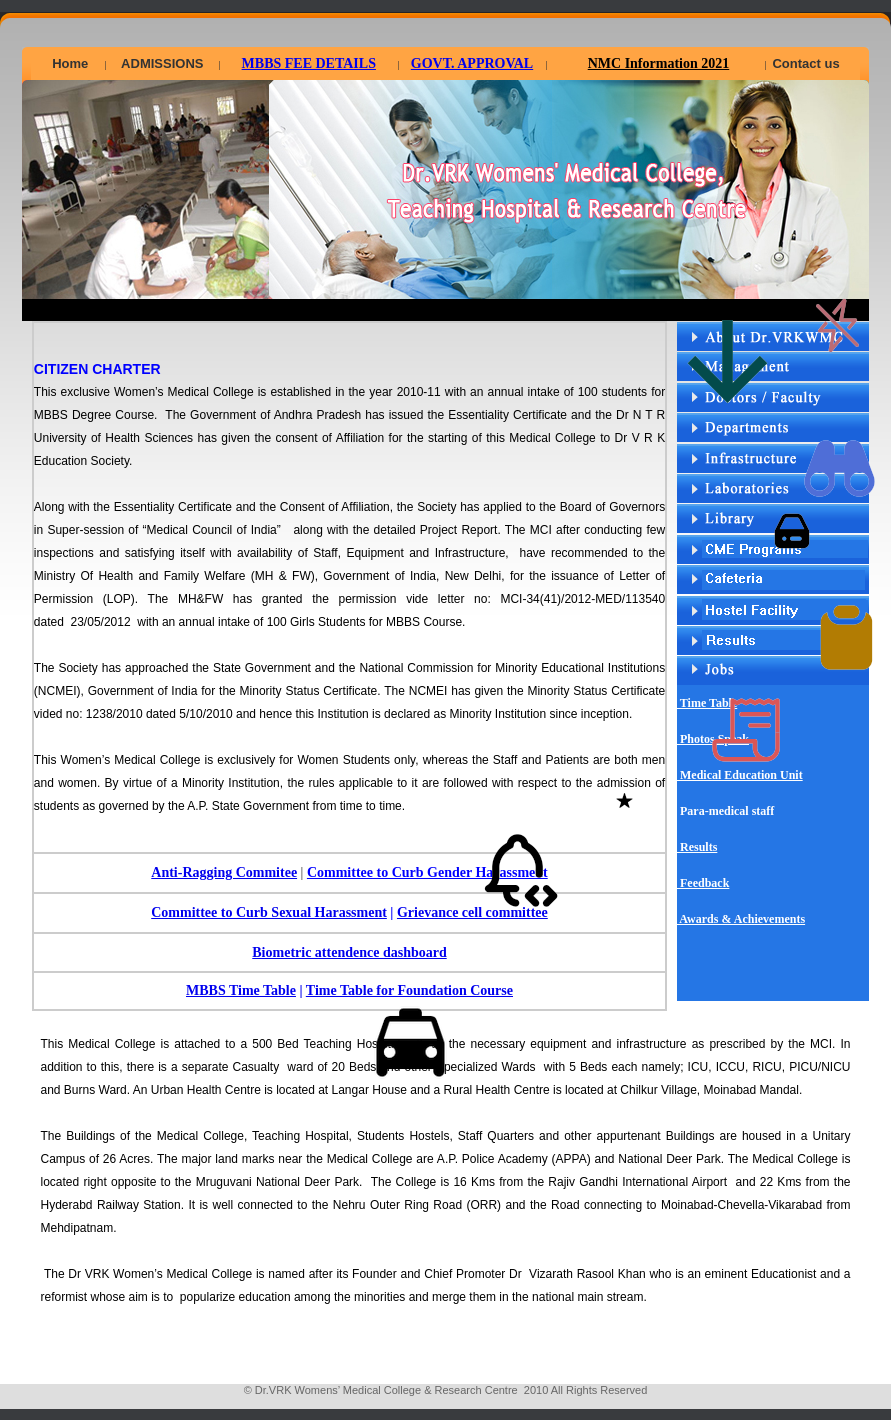  Describe the element at coordinates (517, 870) in the screenshot. I see `configure notification settings via code` at that location.